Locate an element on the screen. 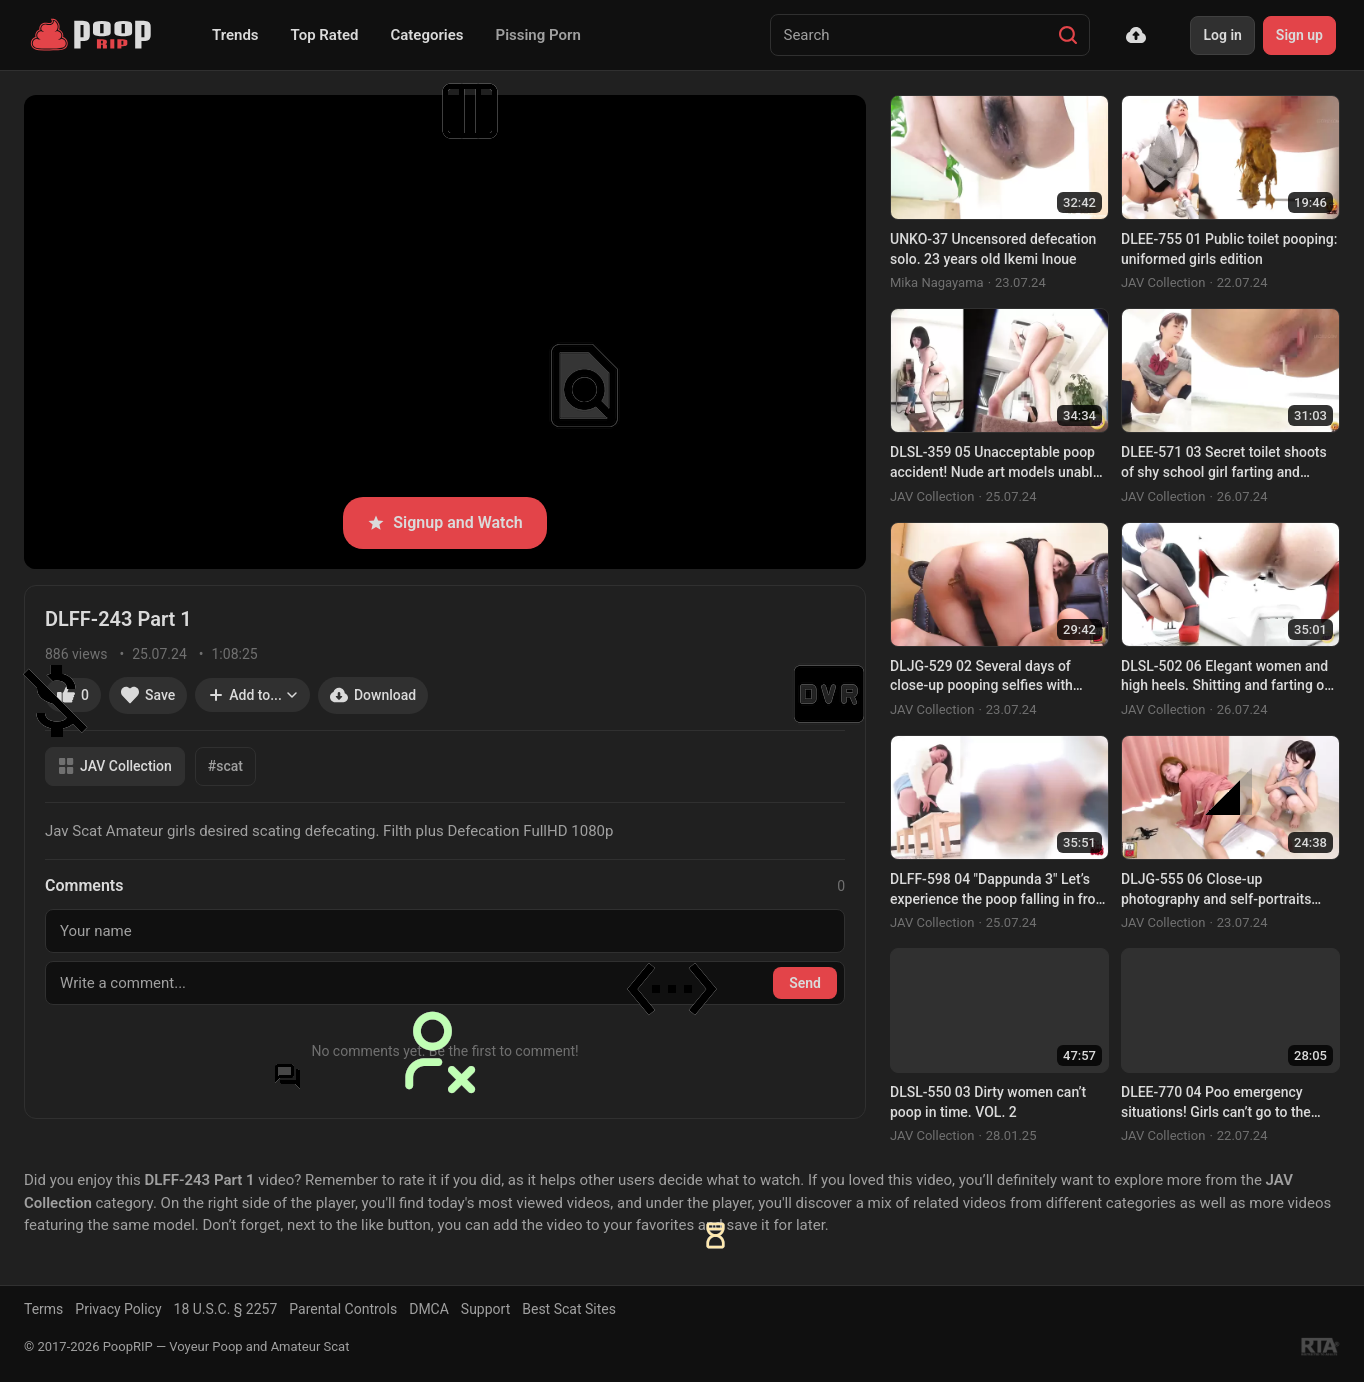  remove a user from a list or group is located at coordinates (432, 1050).